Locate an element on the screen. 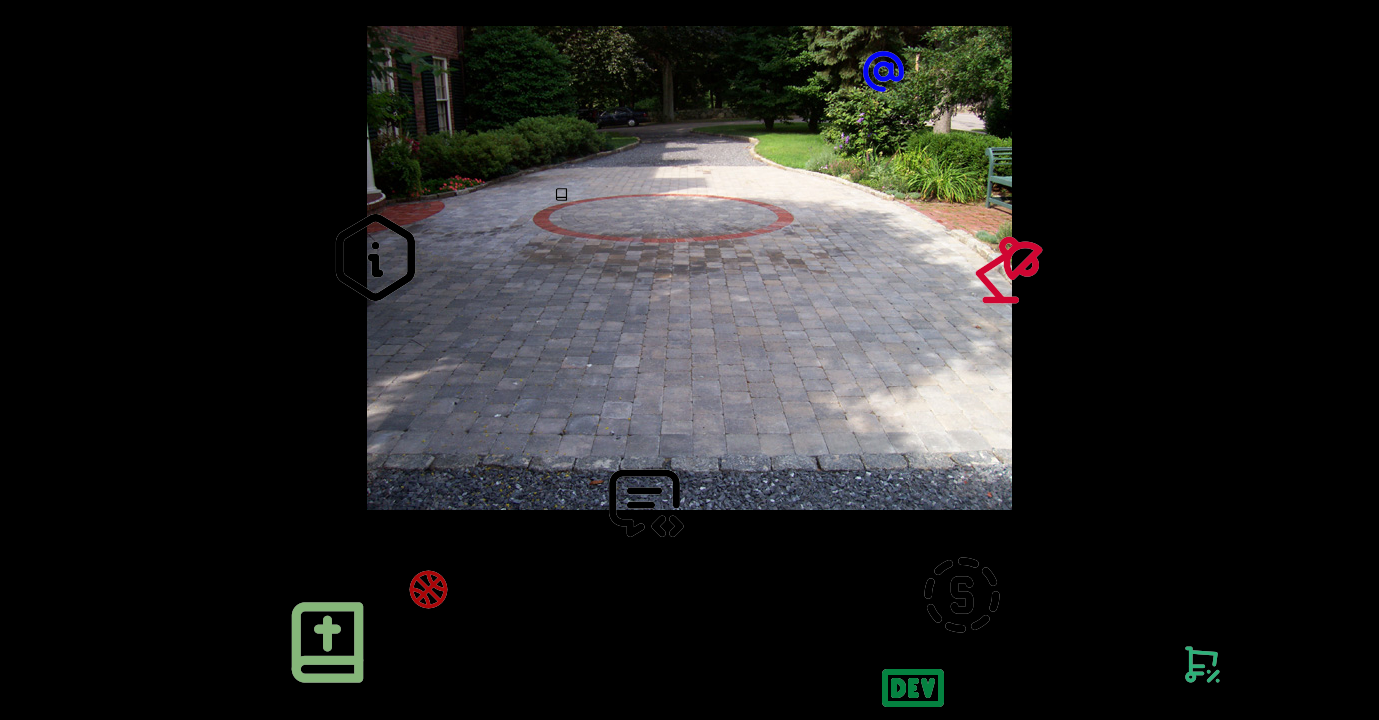 This screenshot has width=1379, height=720. view discounted items in your cart is located at coordinates (1201, 664).